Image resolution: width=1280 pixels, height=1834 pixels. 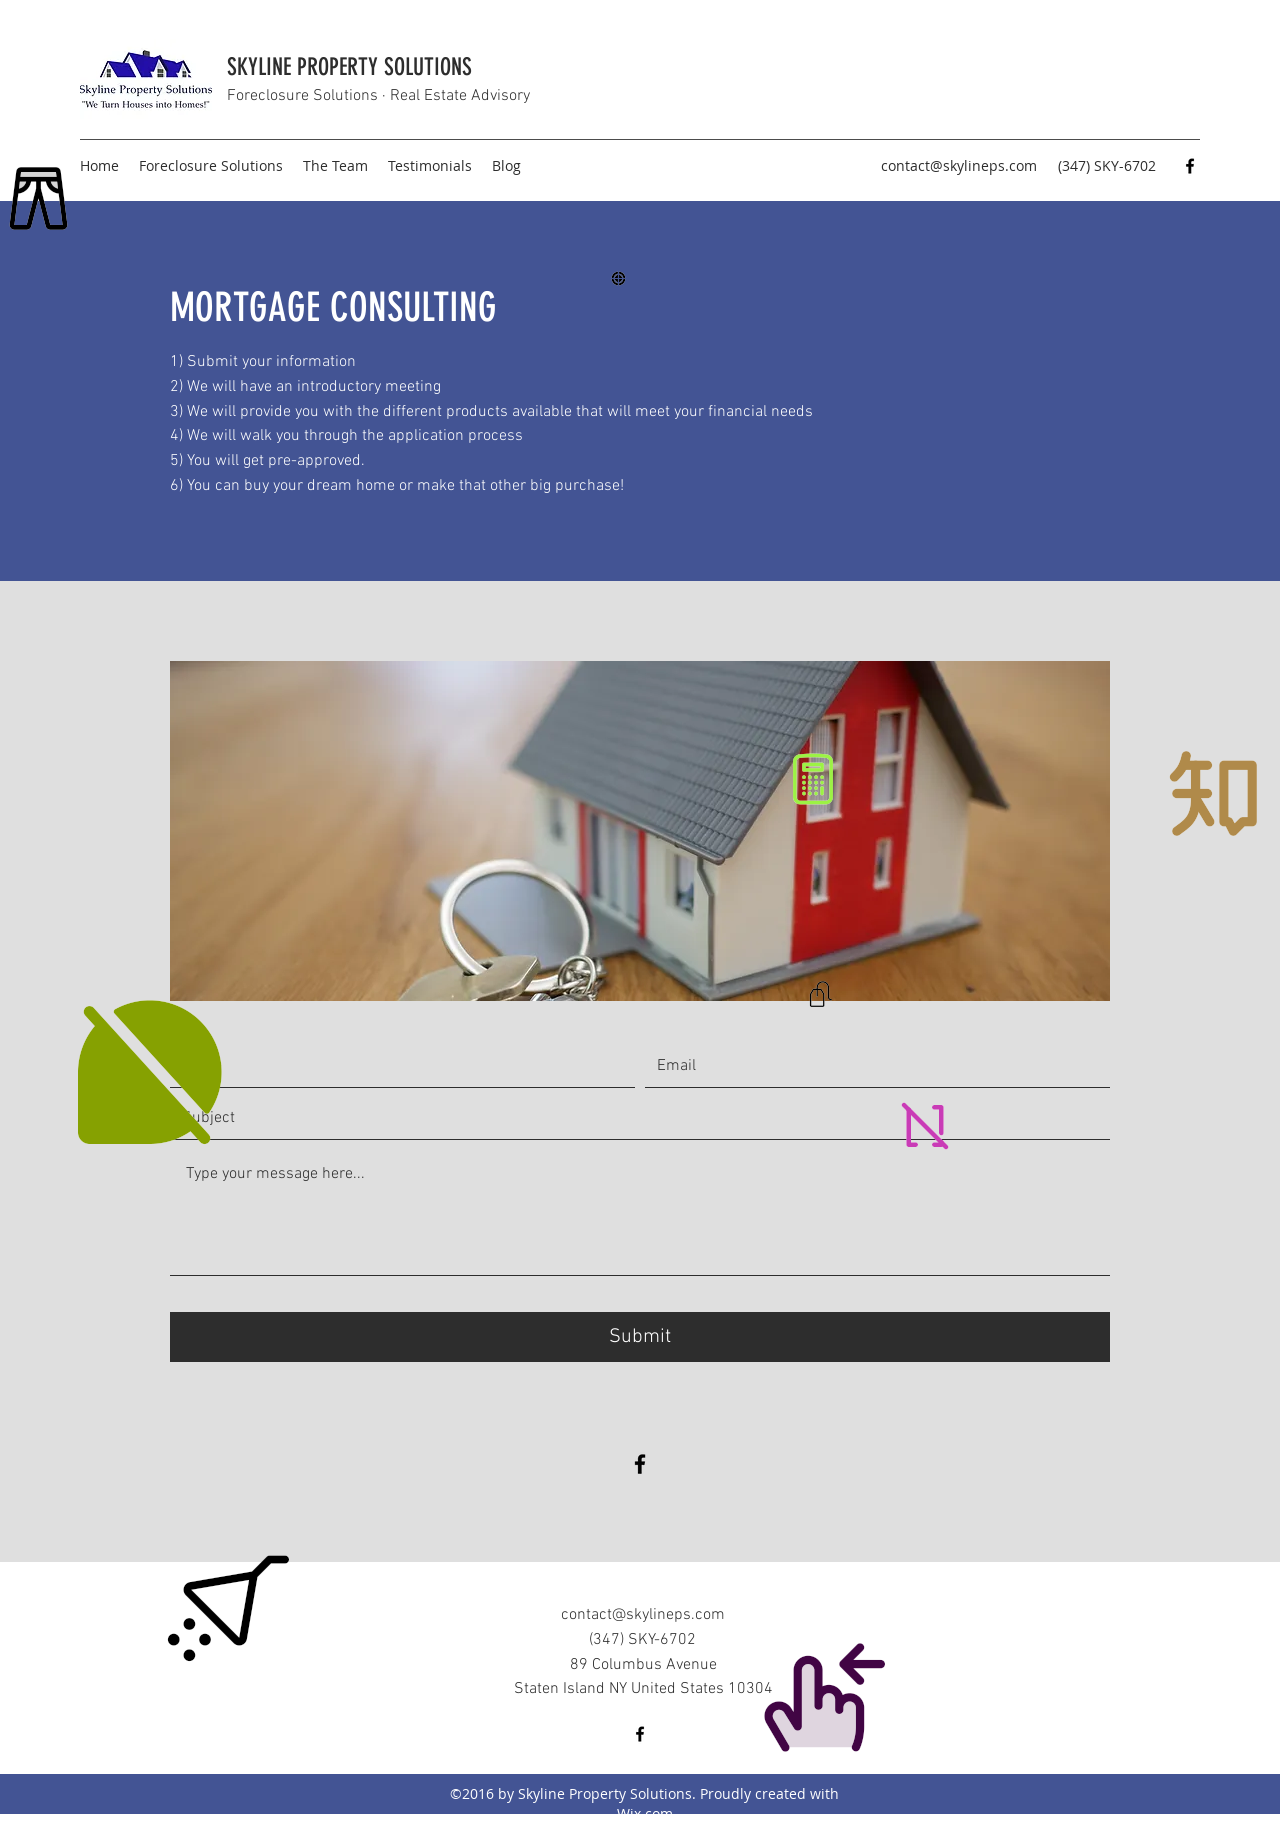 I want to click on disable code block or syntax formatting, so click(x=925, y=1126).